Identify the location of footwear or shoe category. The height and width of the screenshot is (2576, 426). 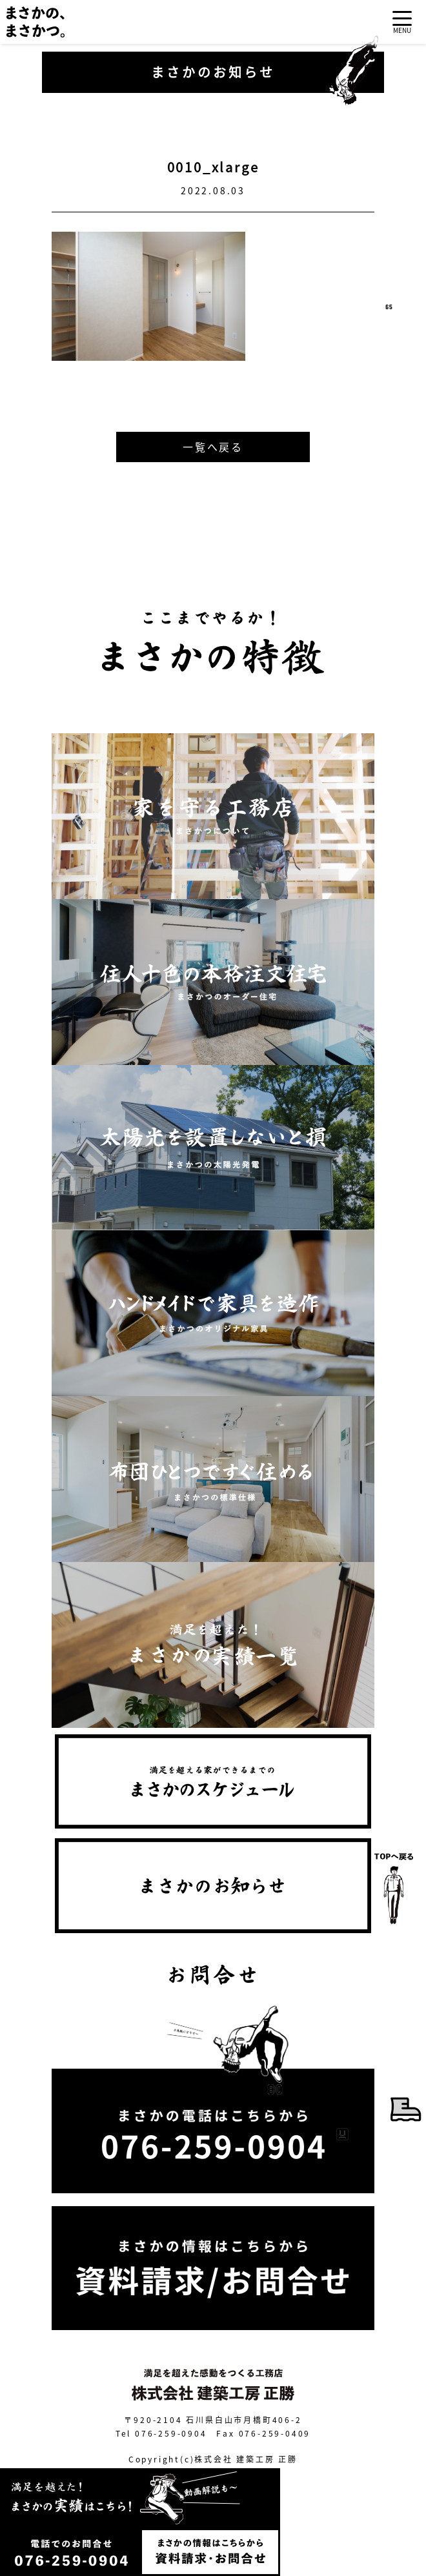
(405, 2109).